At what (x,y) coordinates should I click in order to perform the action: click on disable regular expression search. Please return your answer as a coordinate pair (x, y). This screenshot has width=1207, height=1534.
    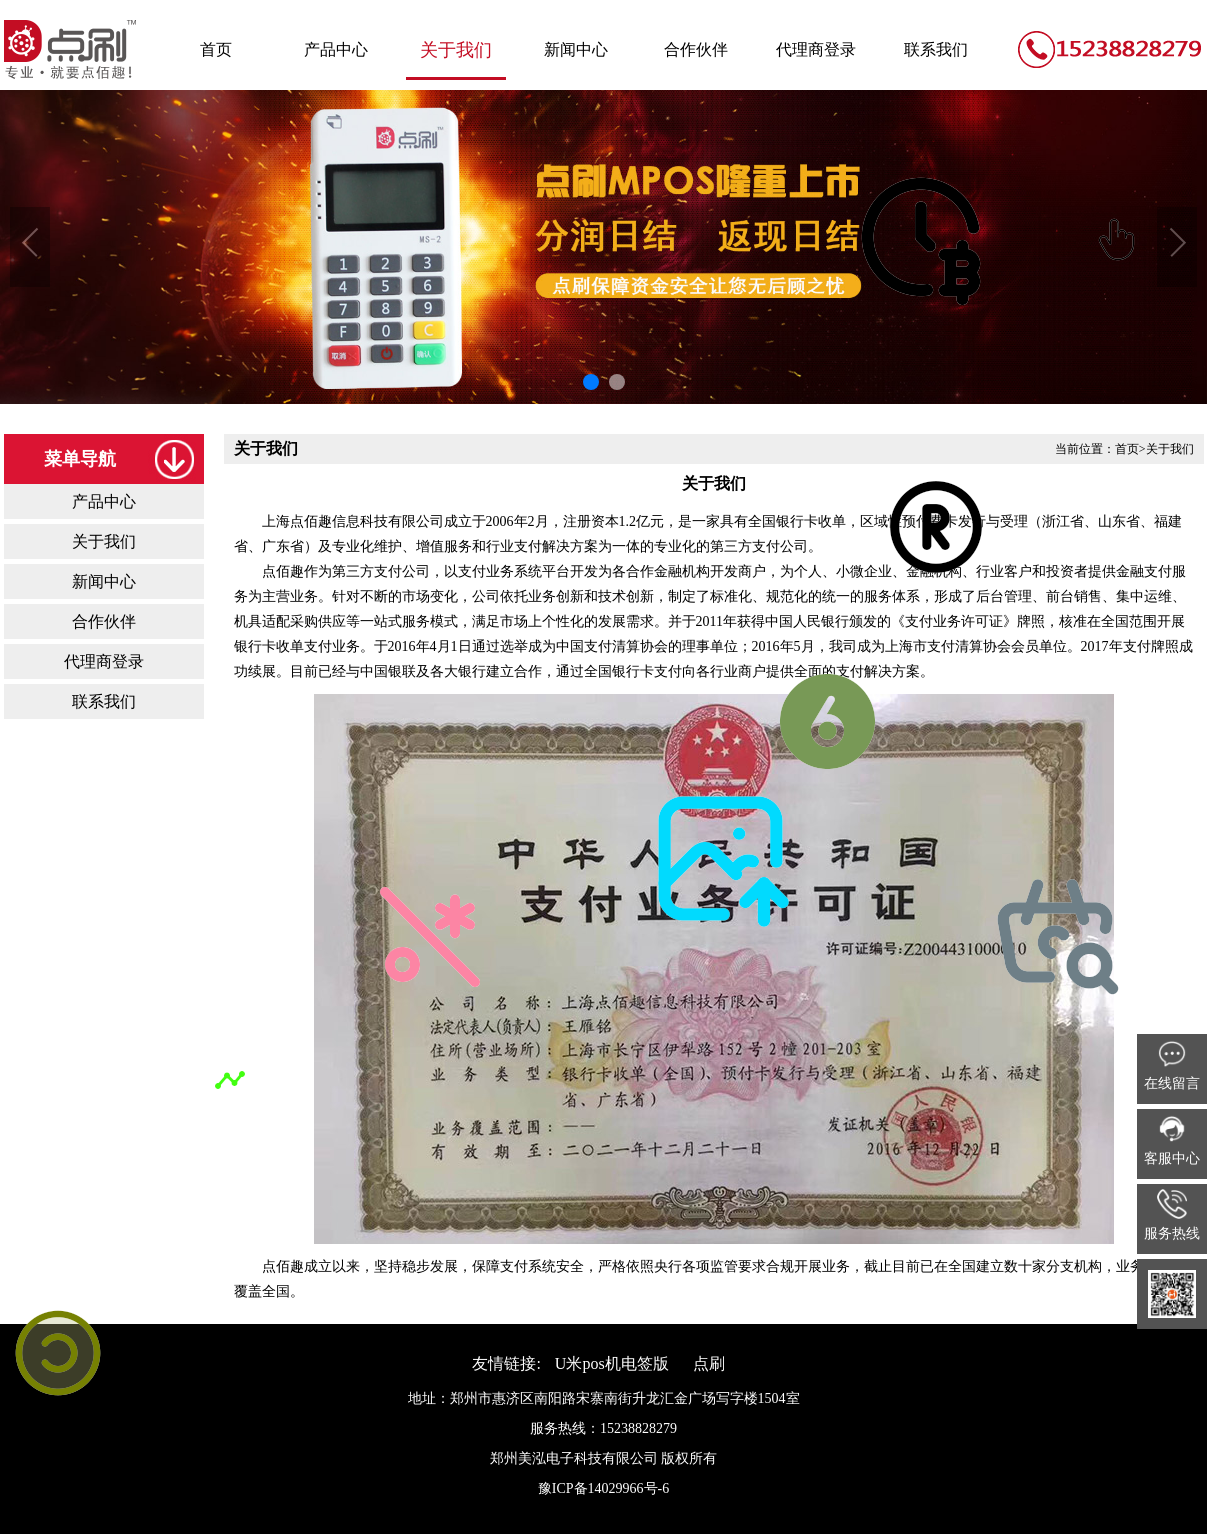
    Looking at the image, I should click on (430, 937).